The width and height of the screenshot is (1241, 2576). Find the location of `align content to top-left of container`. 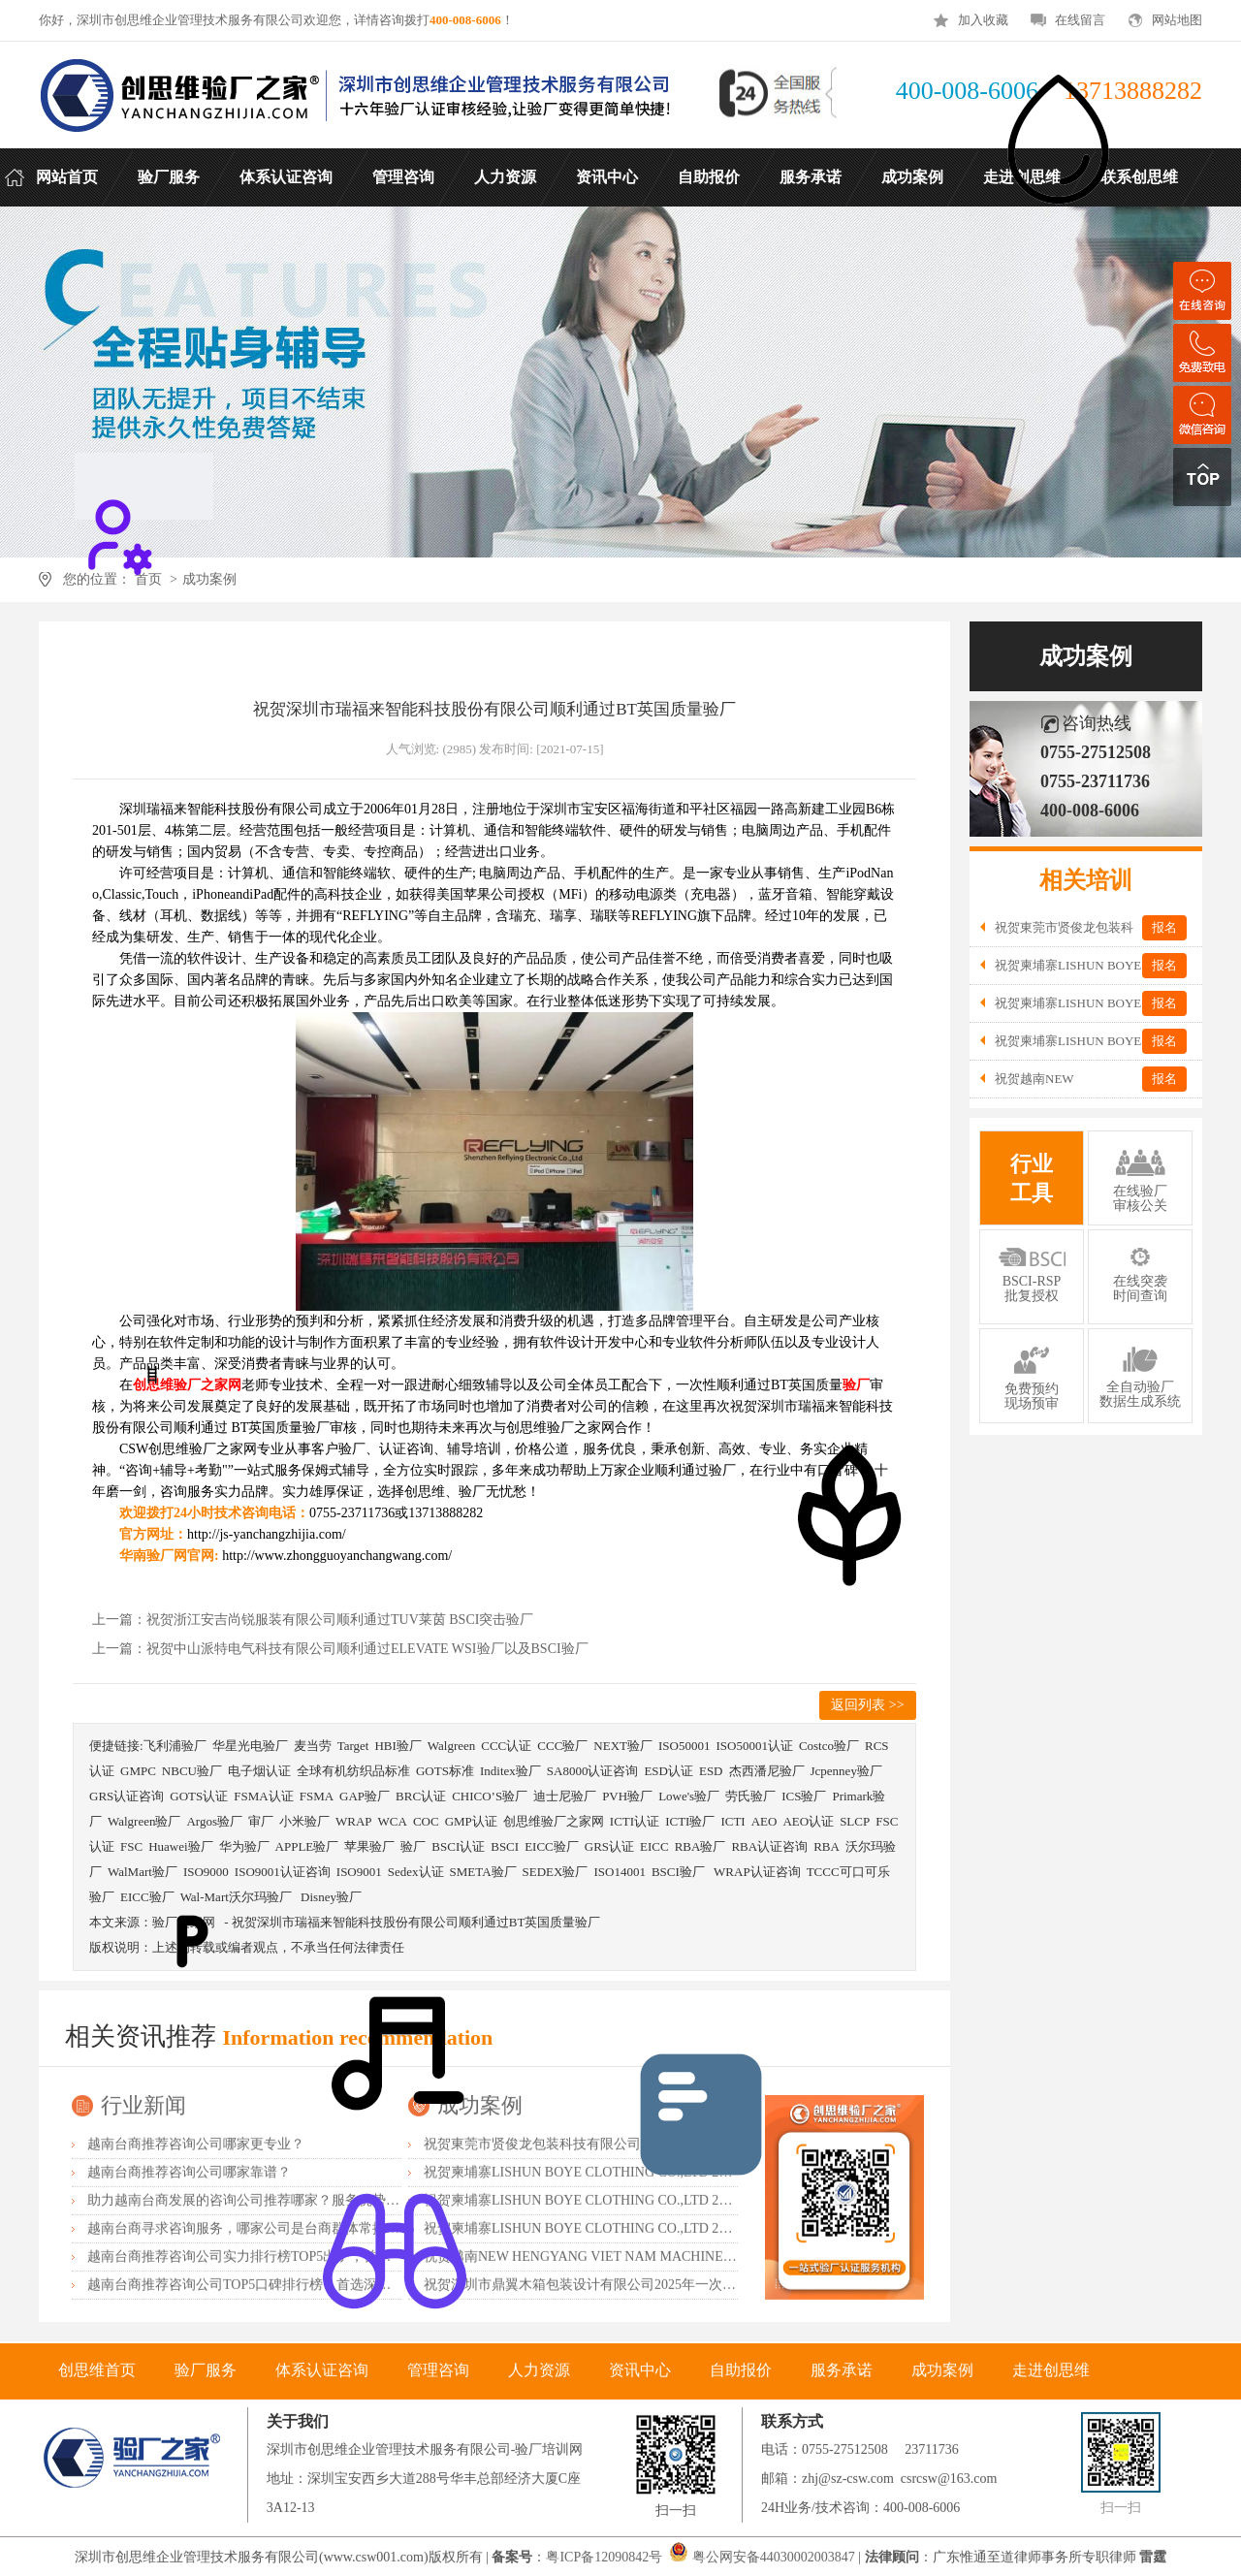

align content to top-left of container is located at coordinates (701, 2115).